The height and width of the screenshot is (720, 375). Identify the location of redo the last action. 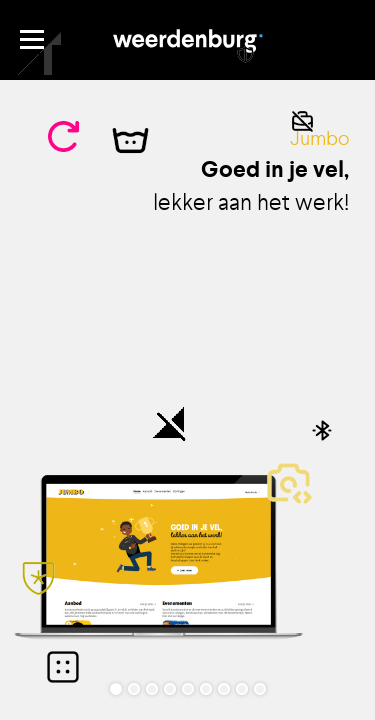
(63, 136).